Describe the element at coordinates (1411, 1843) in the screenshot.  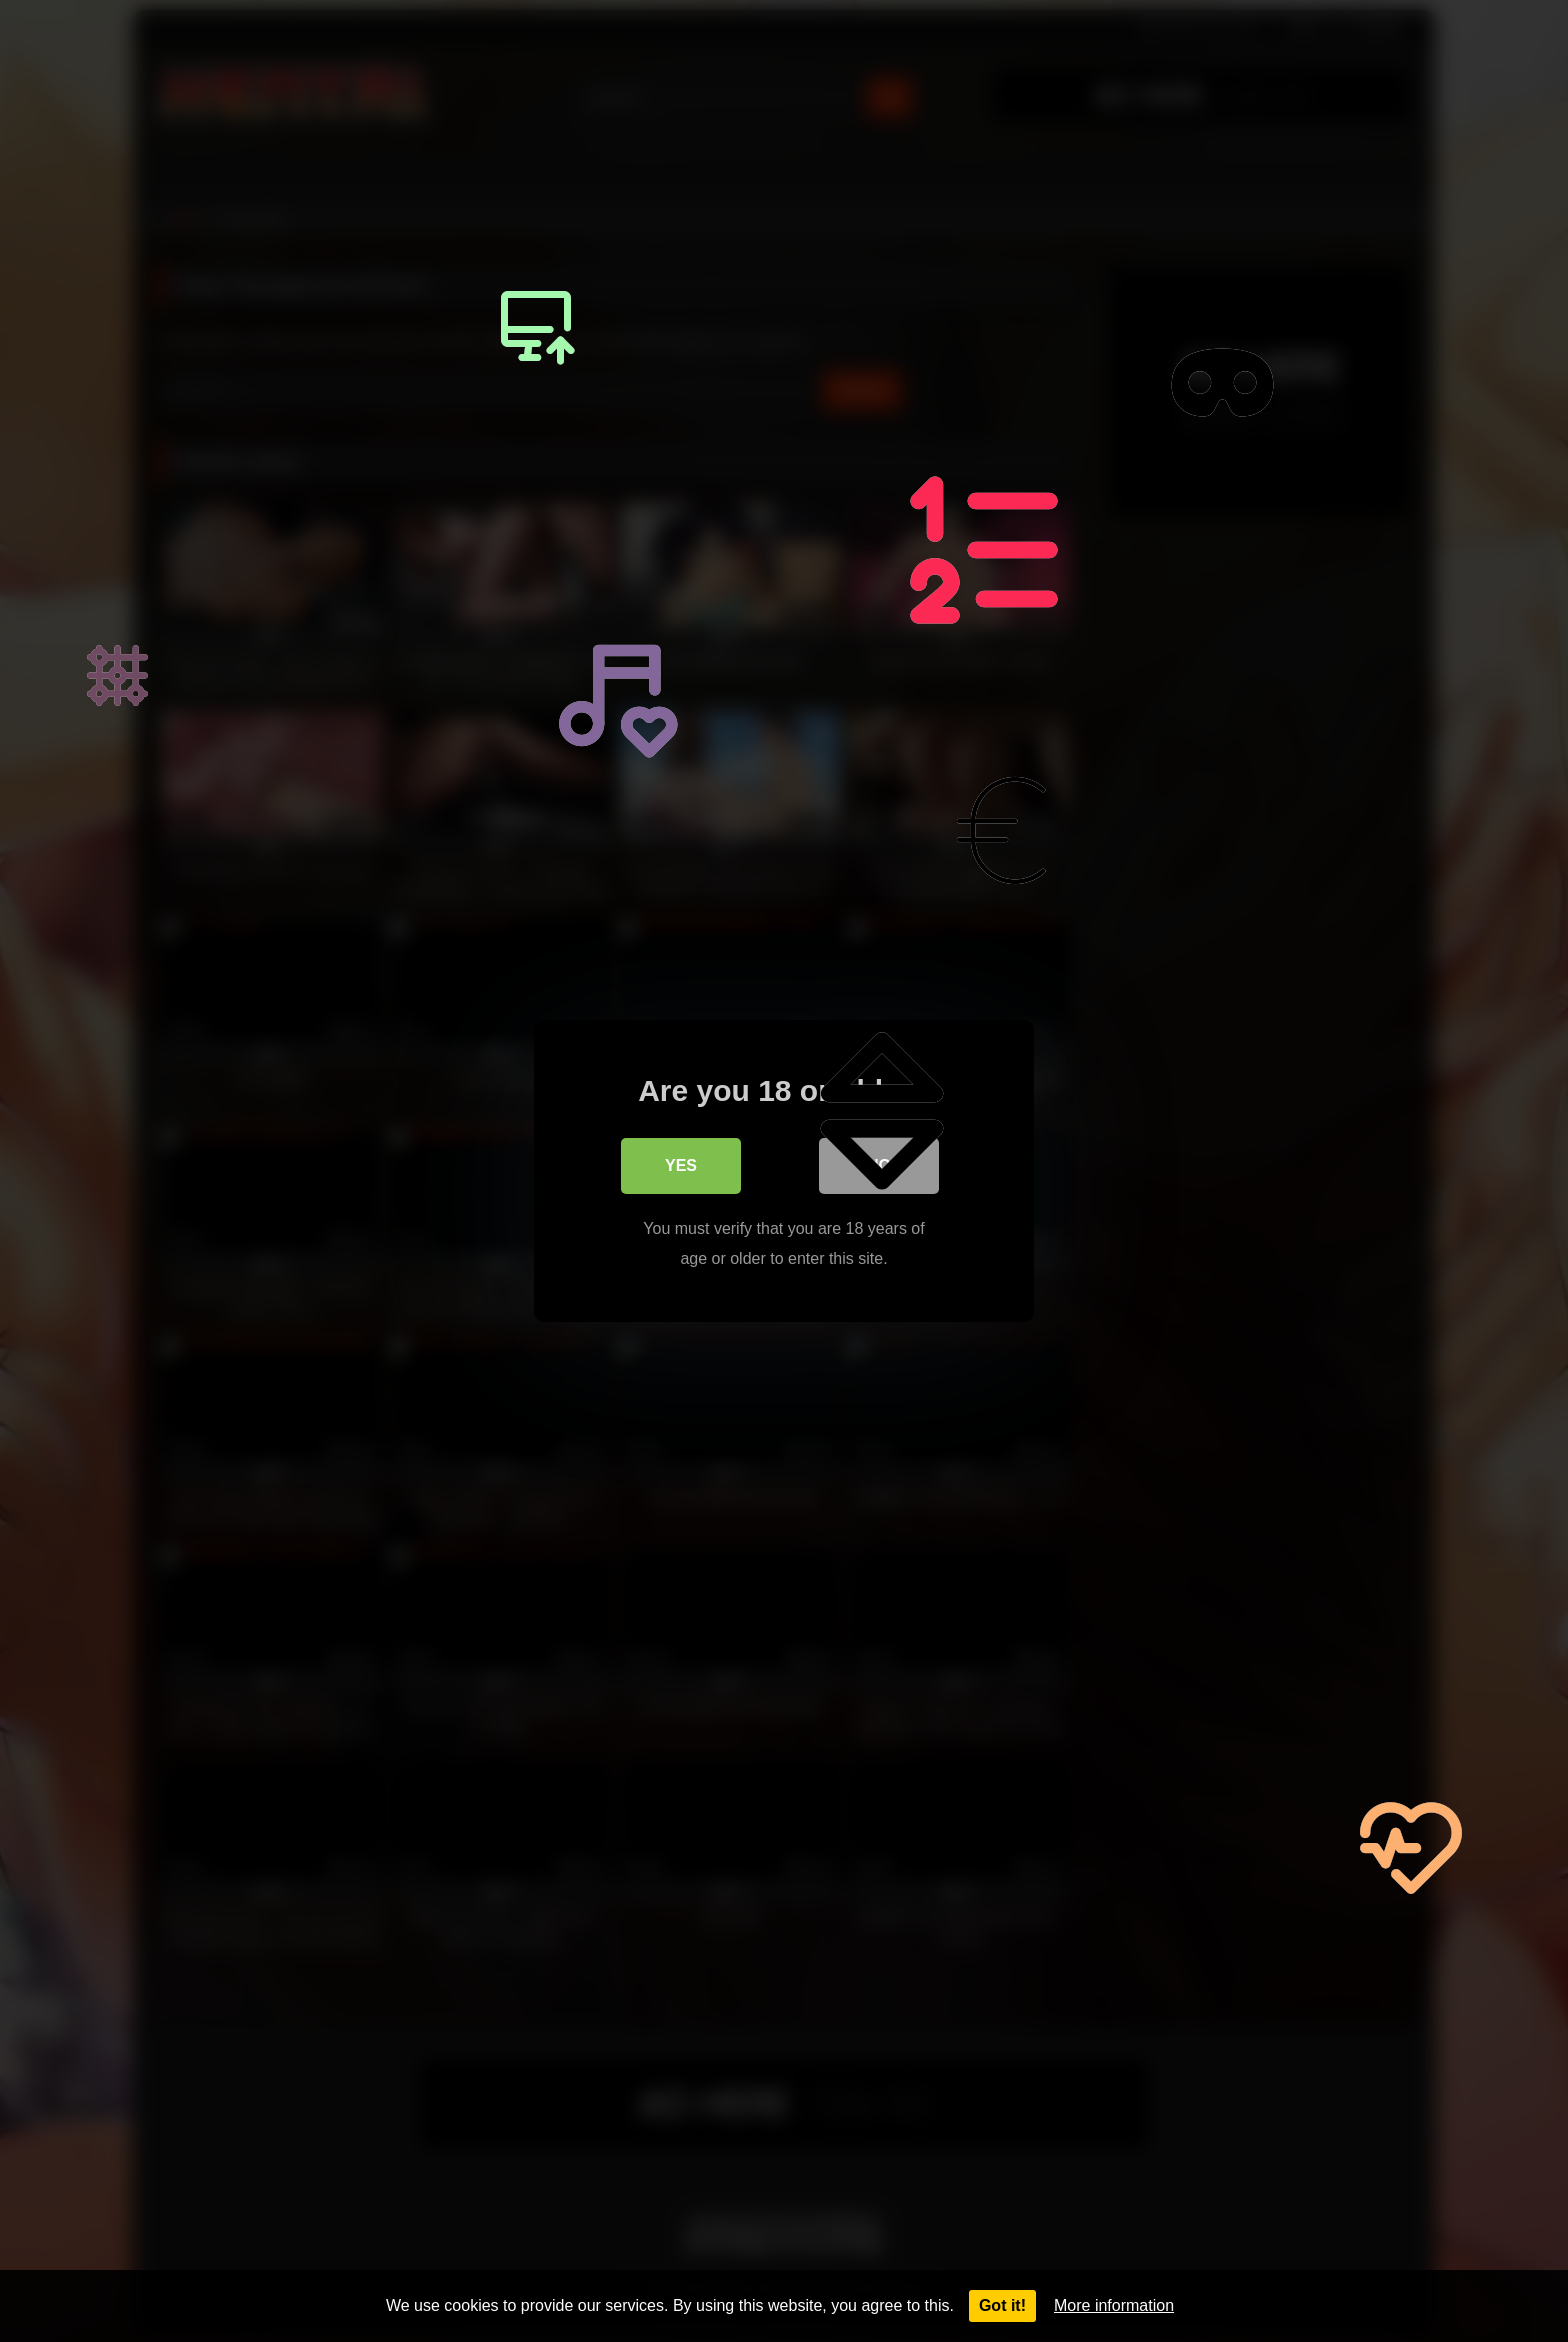
I see `view health or fitness metrics` at that location.